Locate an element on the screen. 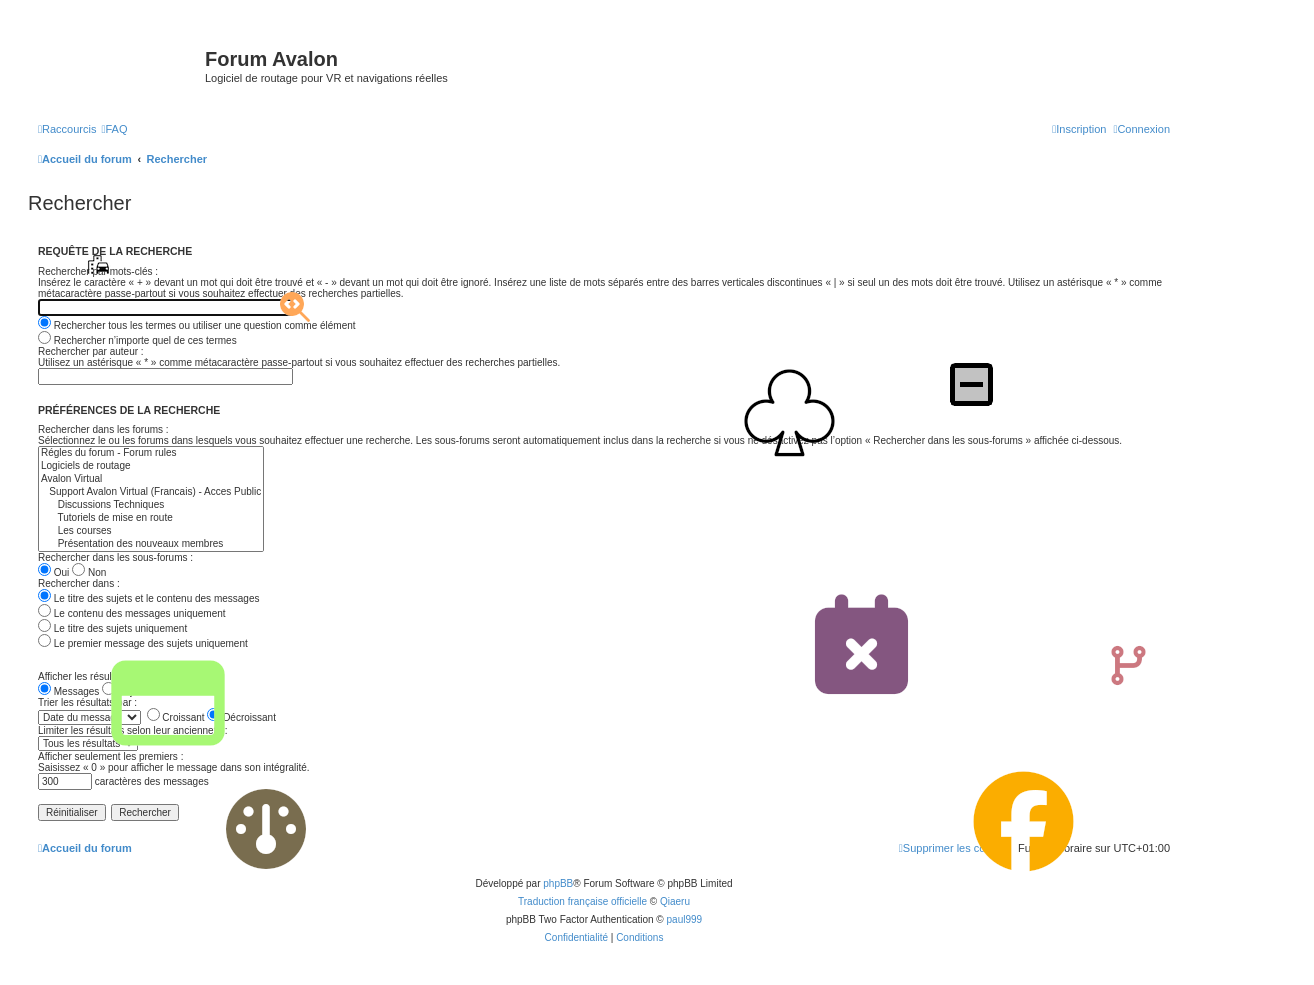  search or inspect code is located at coordinates (295, 307).